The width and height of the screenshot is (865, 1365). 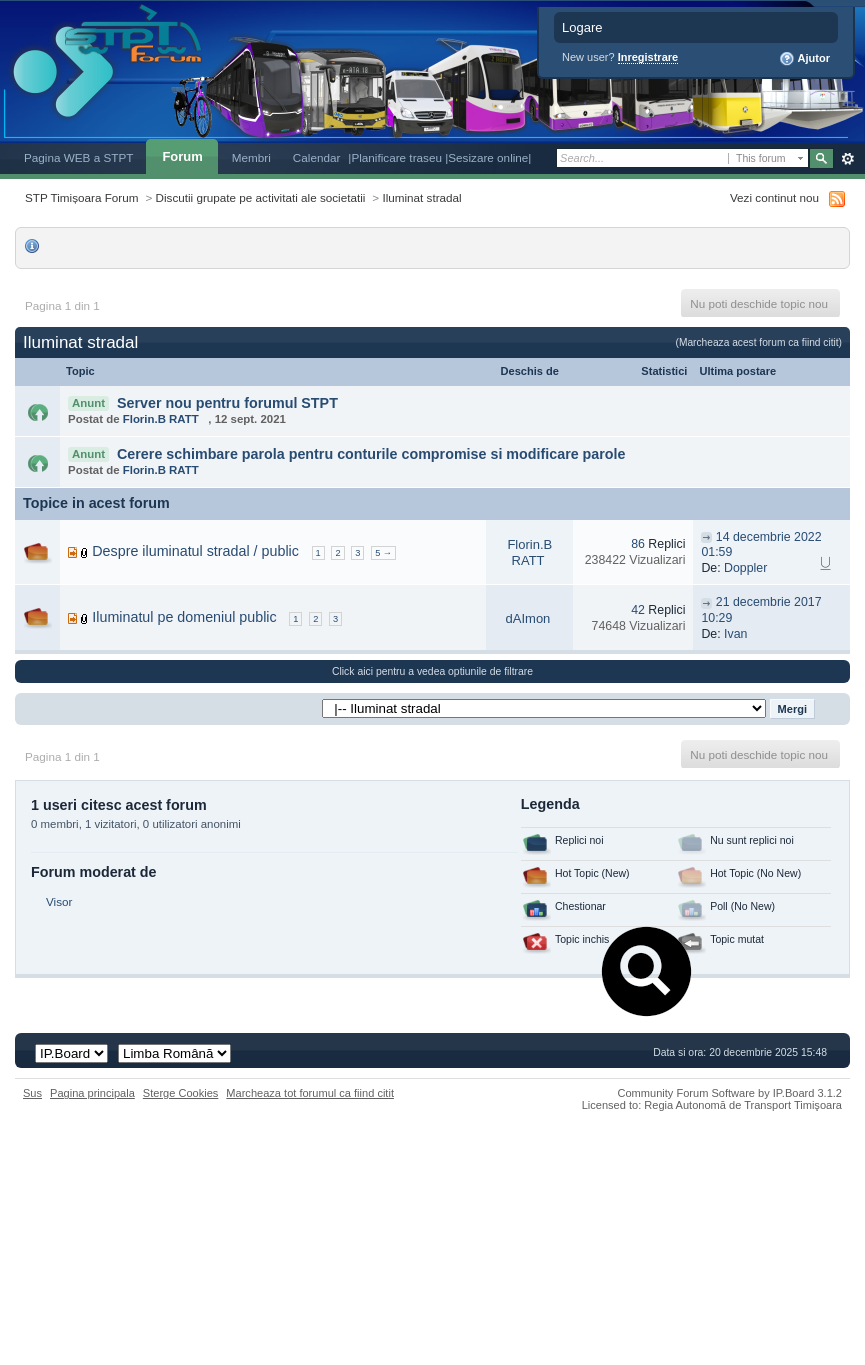 I want to click on tap to search, so click(x=646, y=971).